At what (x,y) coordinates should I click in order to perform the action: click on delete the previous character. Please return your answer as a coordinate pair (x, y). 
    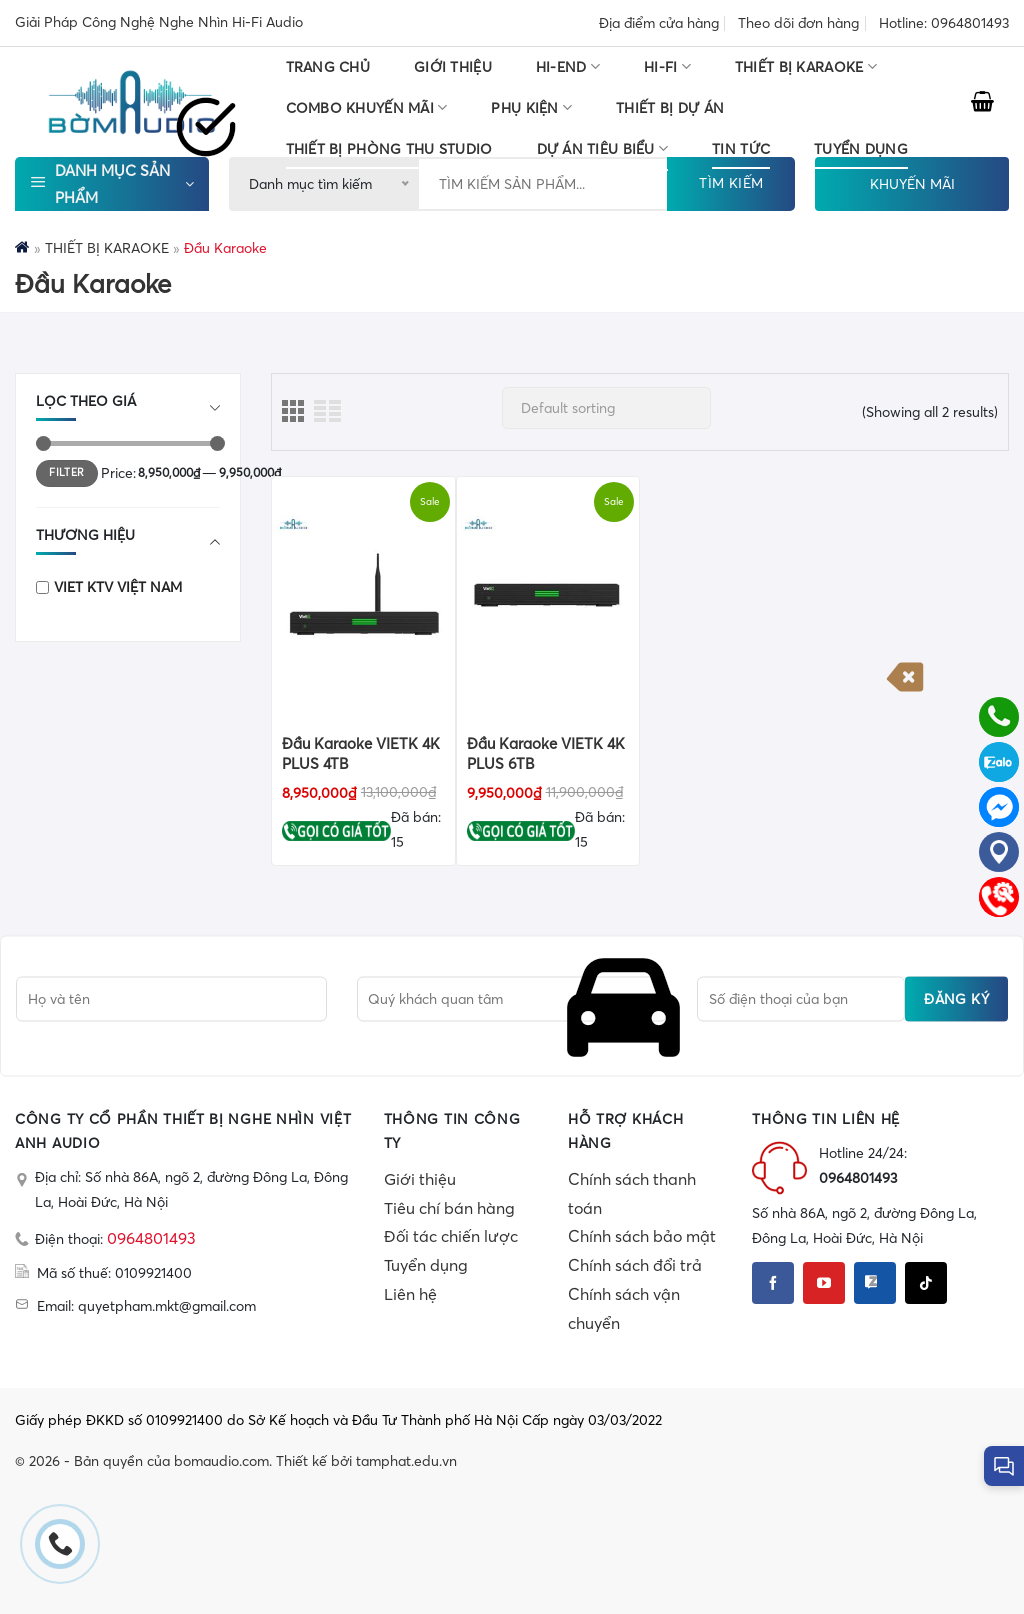
    Looking at the image, I should click on (905, 677).